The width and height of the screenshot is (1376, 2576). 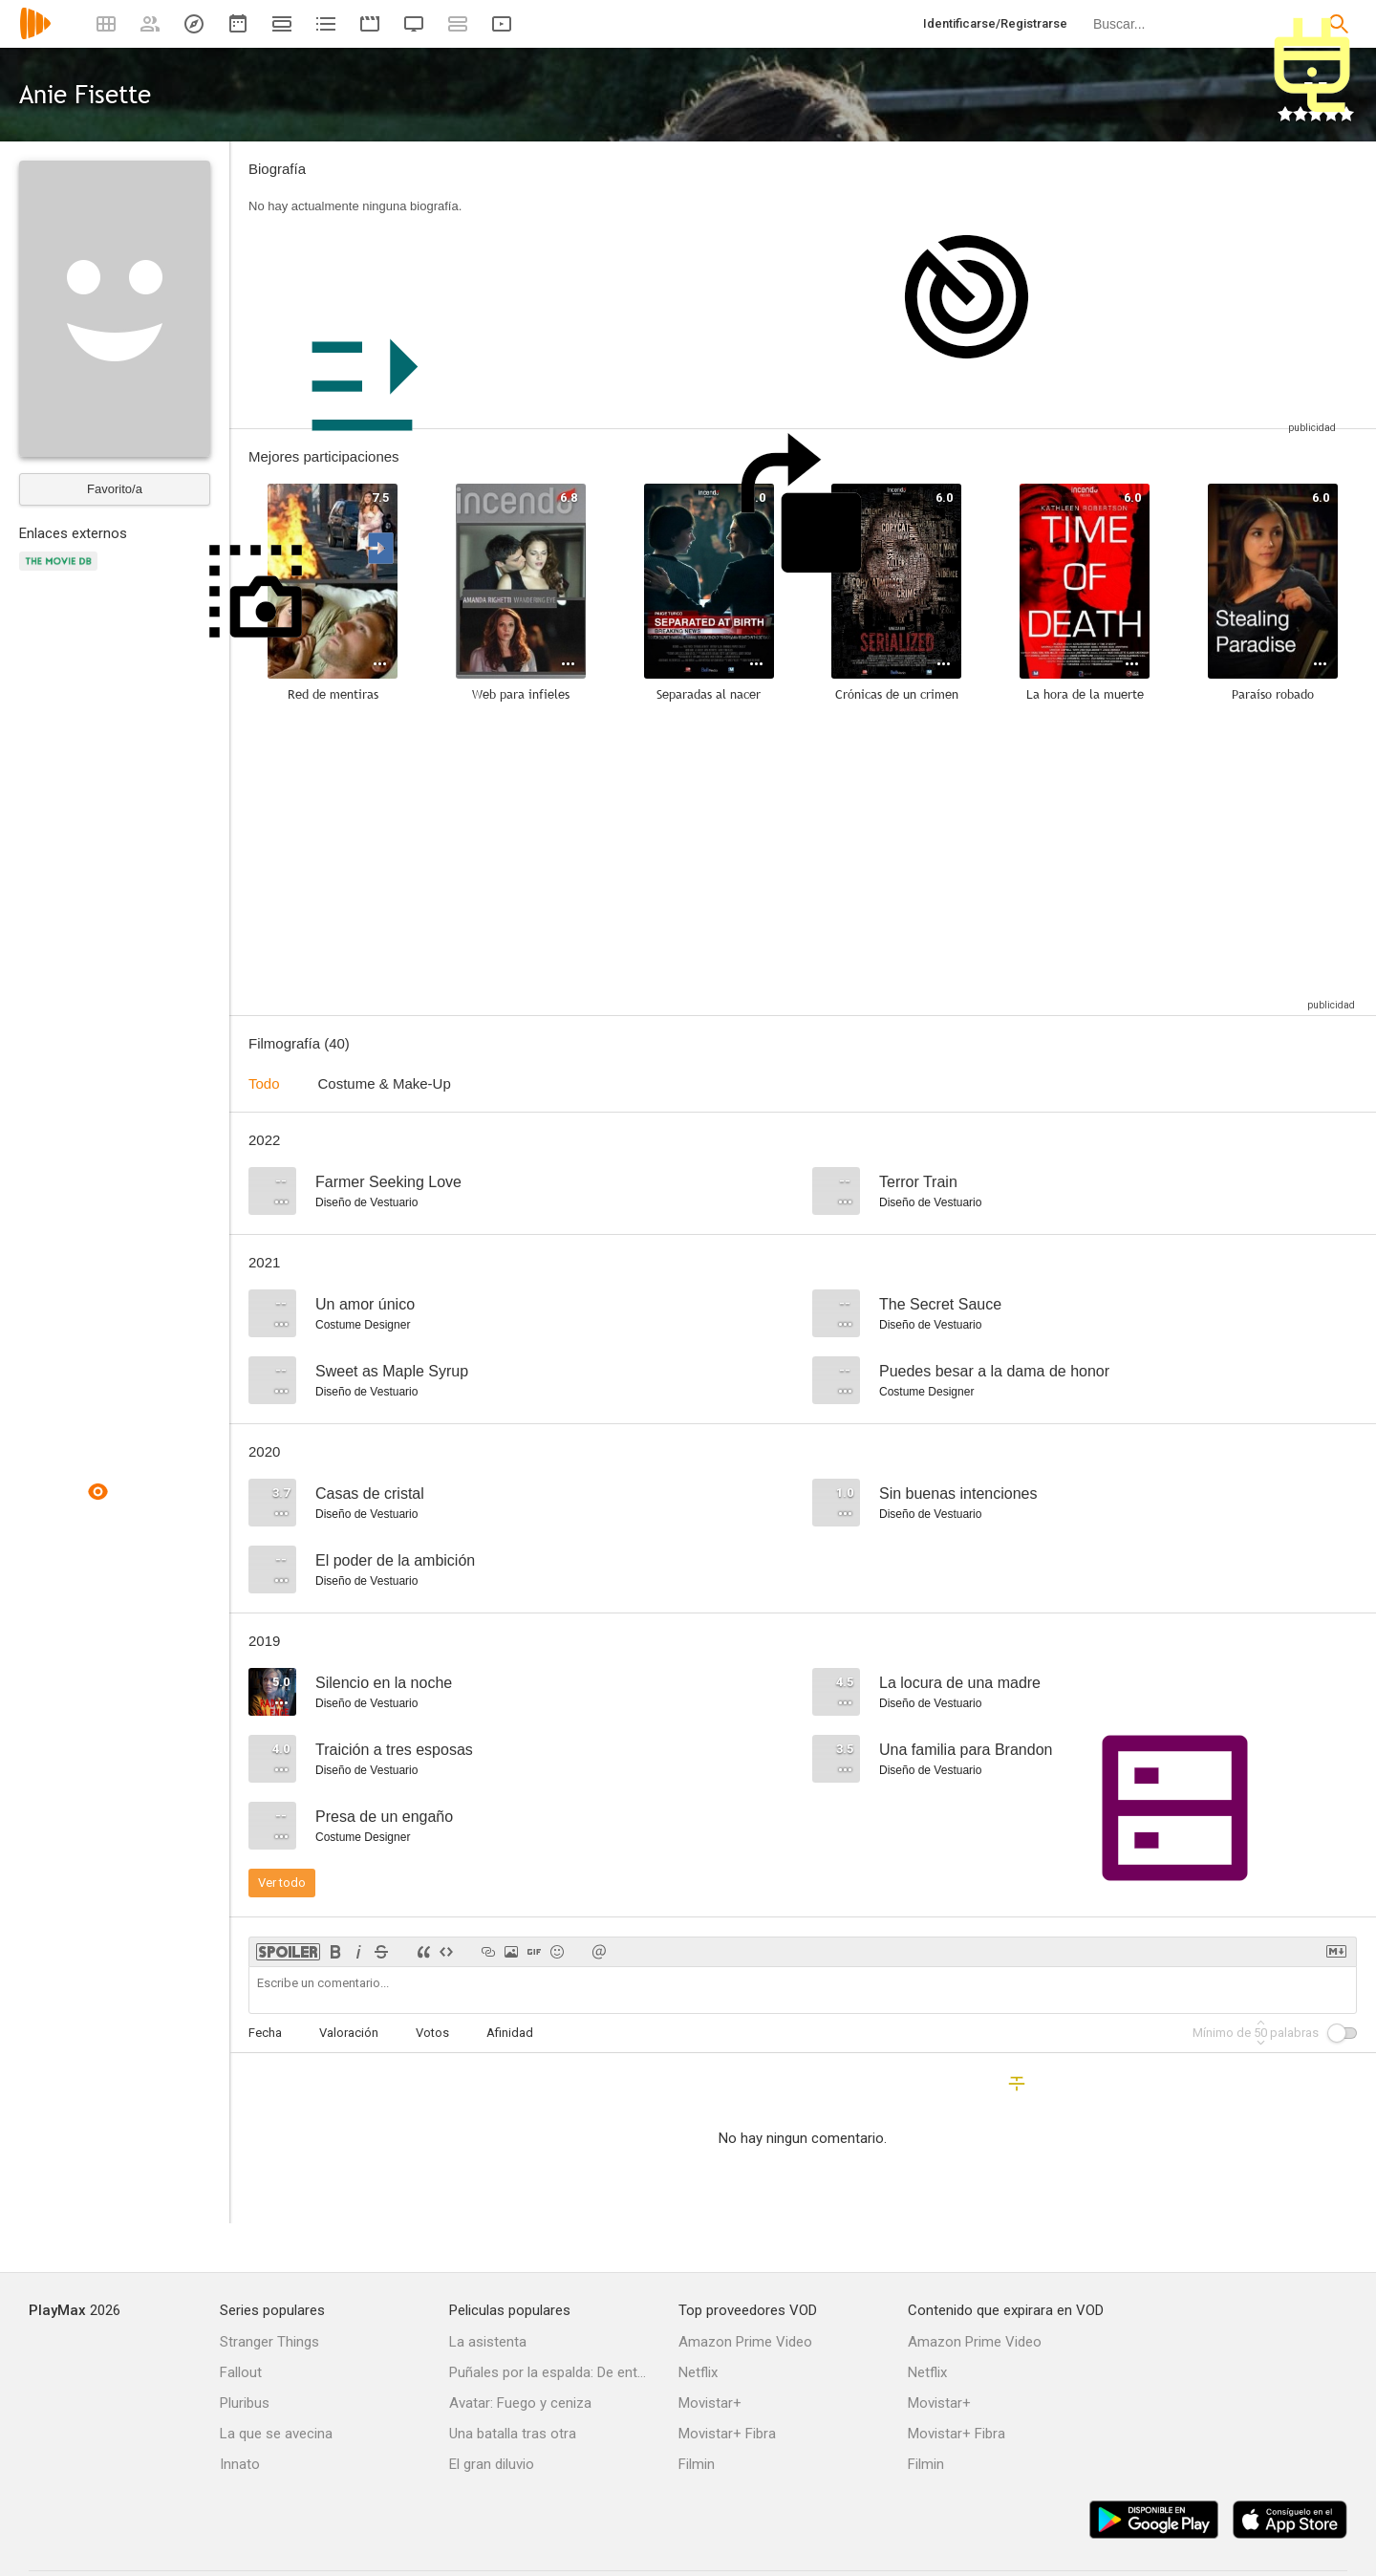 What do you see at coordinates (255, 591) in the screenshot?
I see `capture a screenshot of the current screen` at bounding box center [255, 591].